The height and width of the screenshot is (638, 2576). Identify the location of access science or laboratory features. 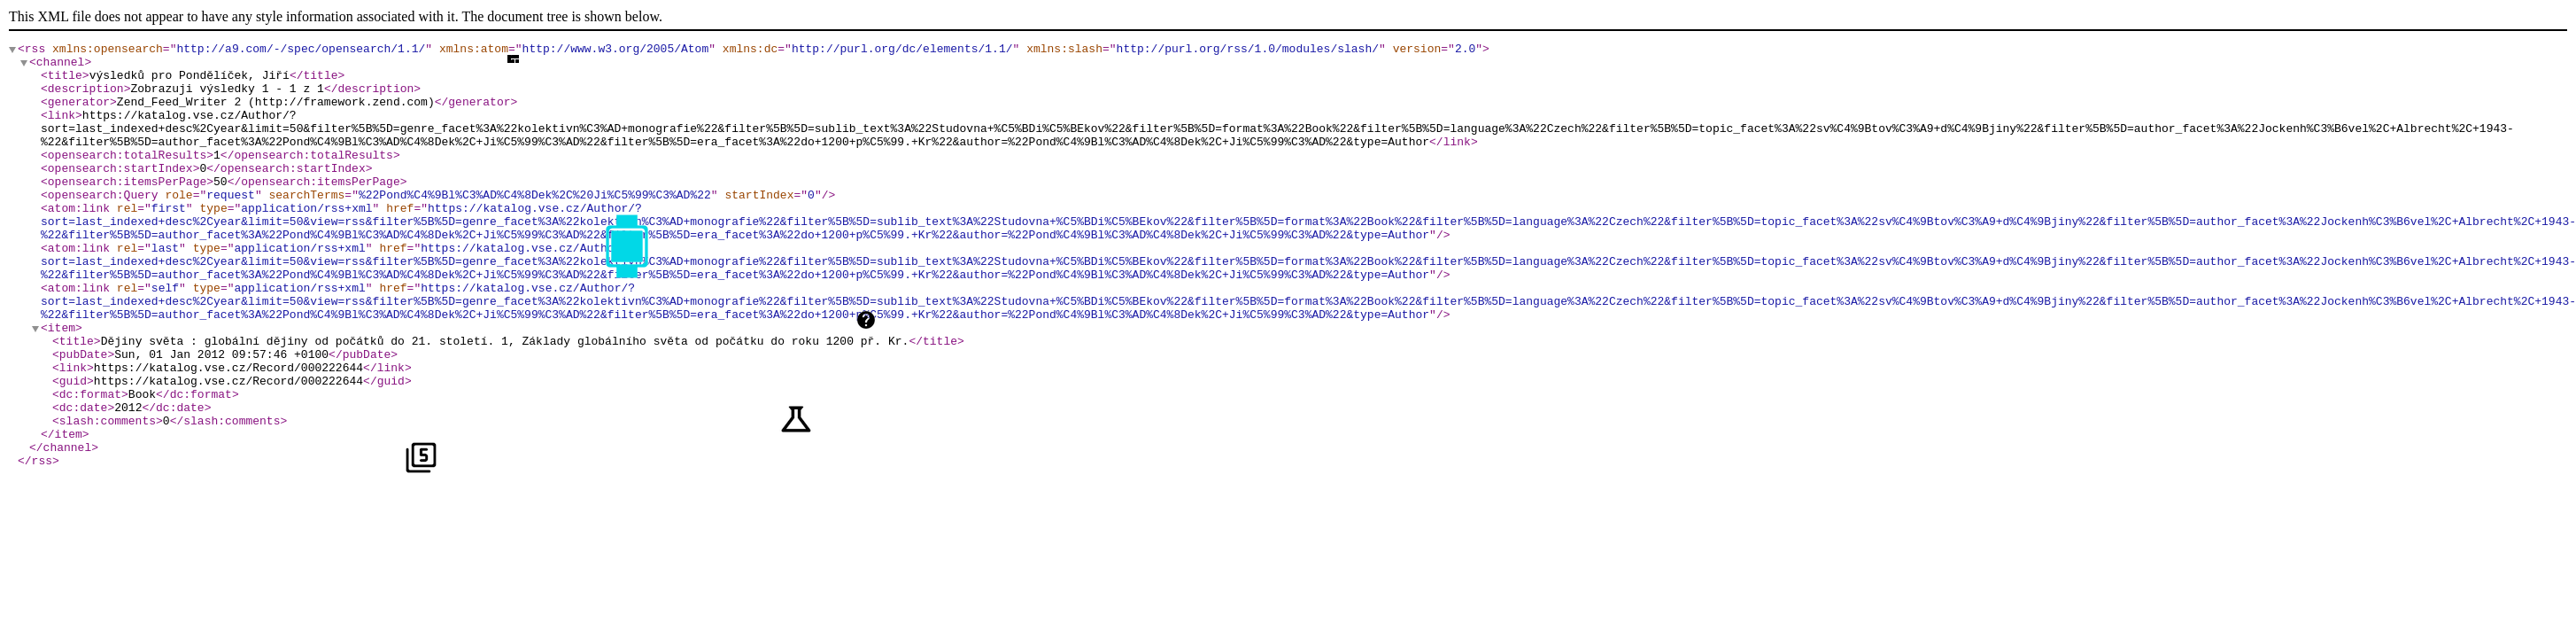
(796, 419).